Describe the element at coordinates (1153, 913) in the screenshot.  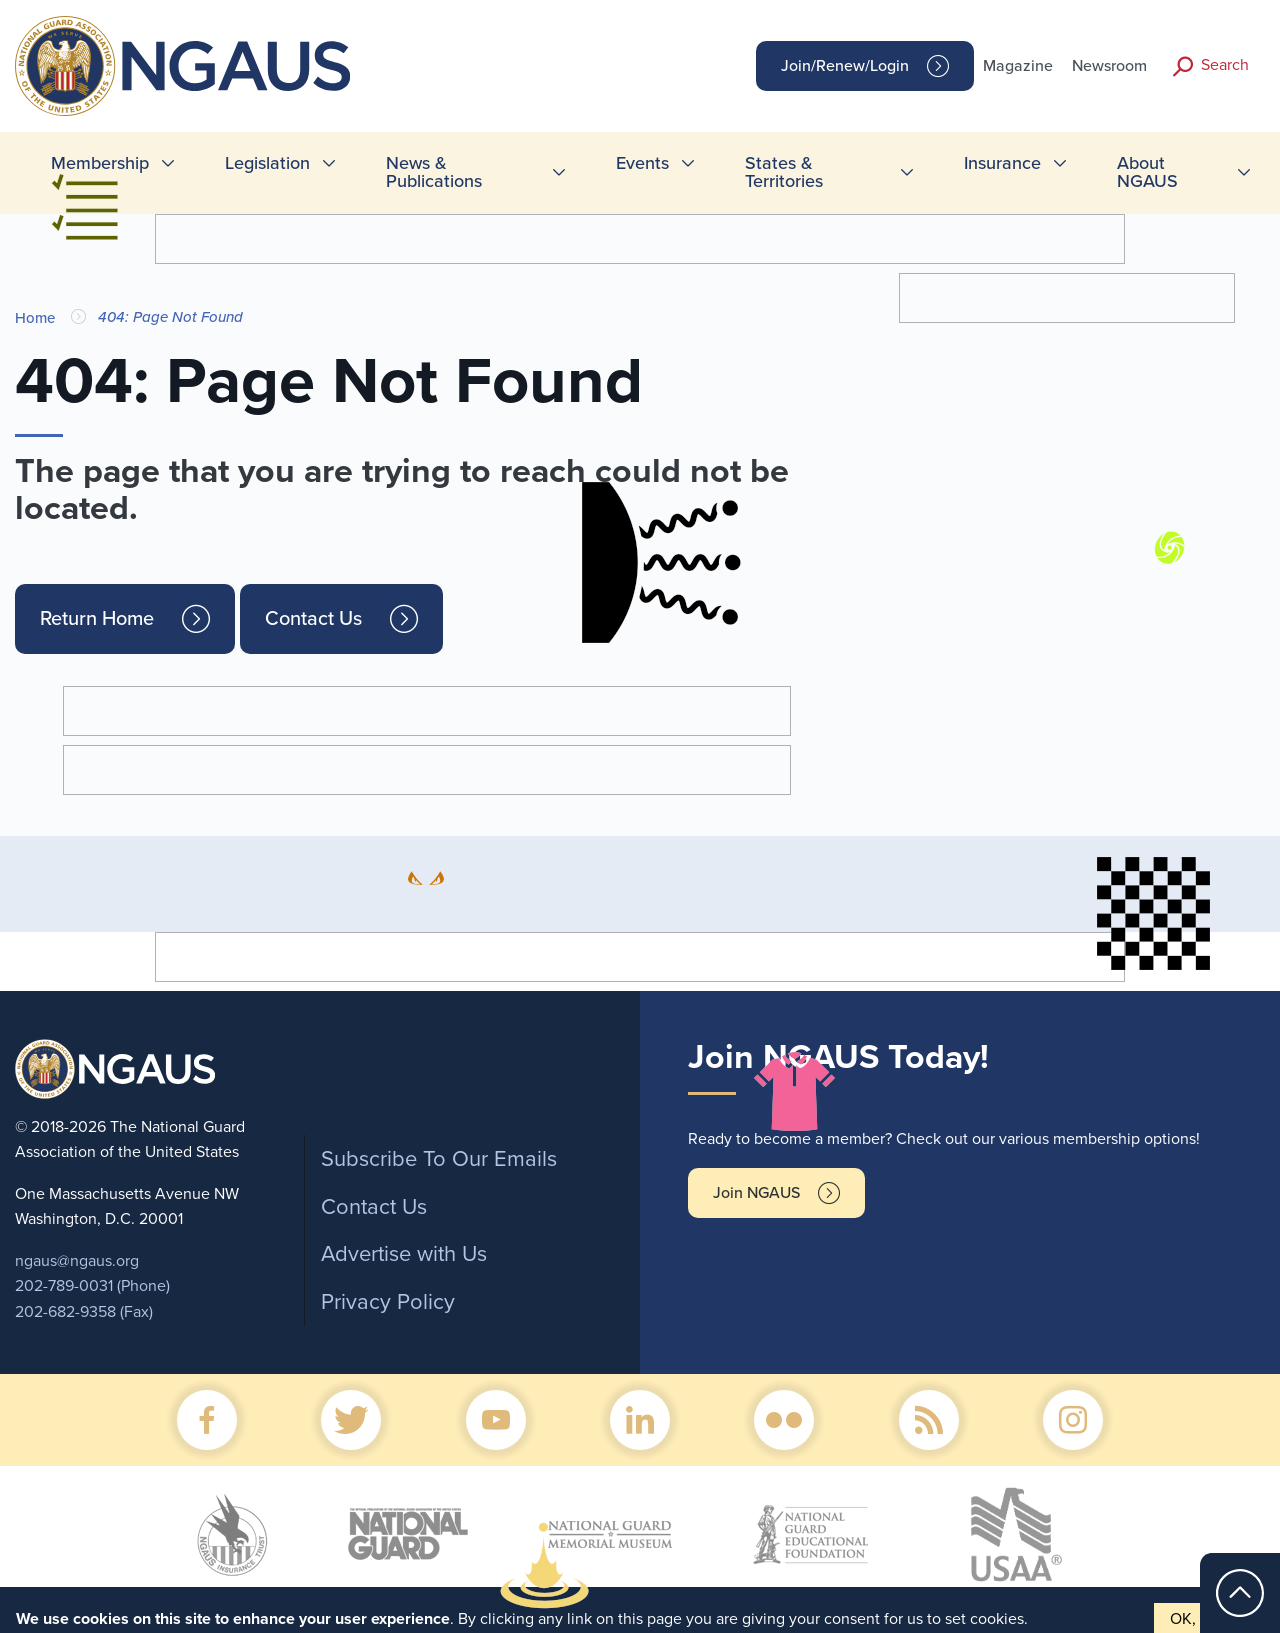
I see `start a new chess game` at that location.